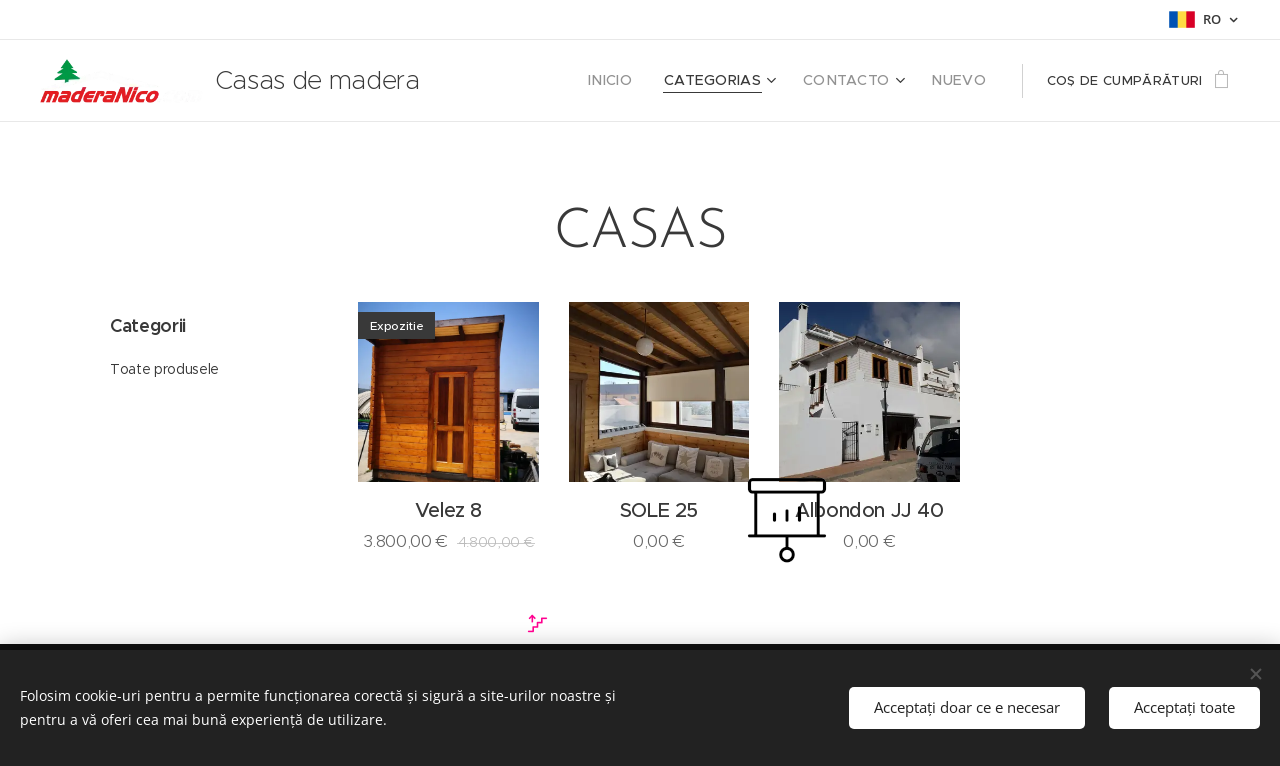  What do you see at coordinates (787, 514) in the screenshot?
I see `view presentation with data charts` at bounding box center [787, 514].